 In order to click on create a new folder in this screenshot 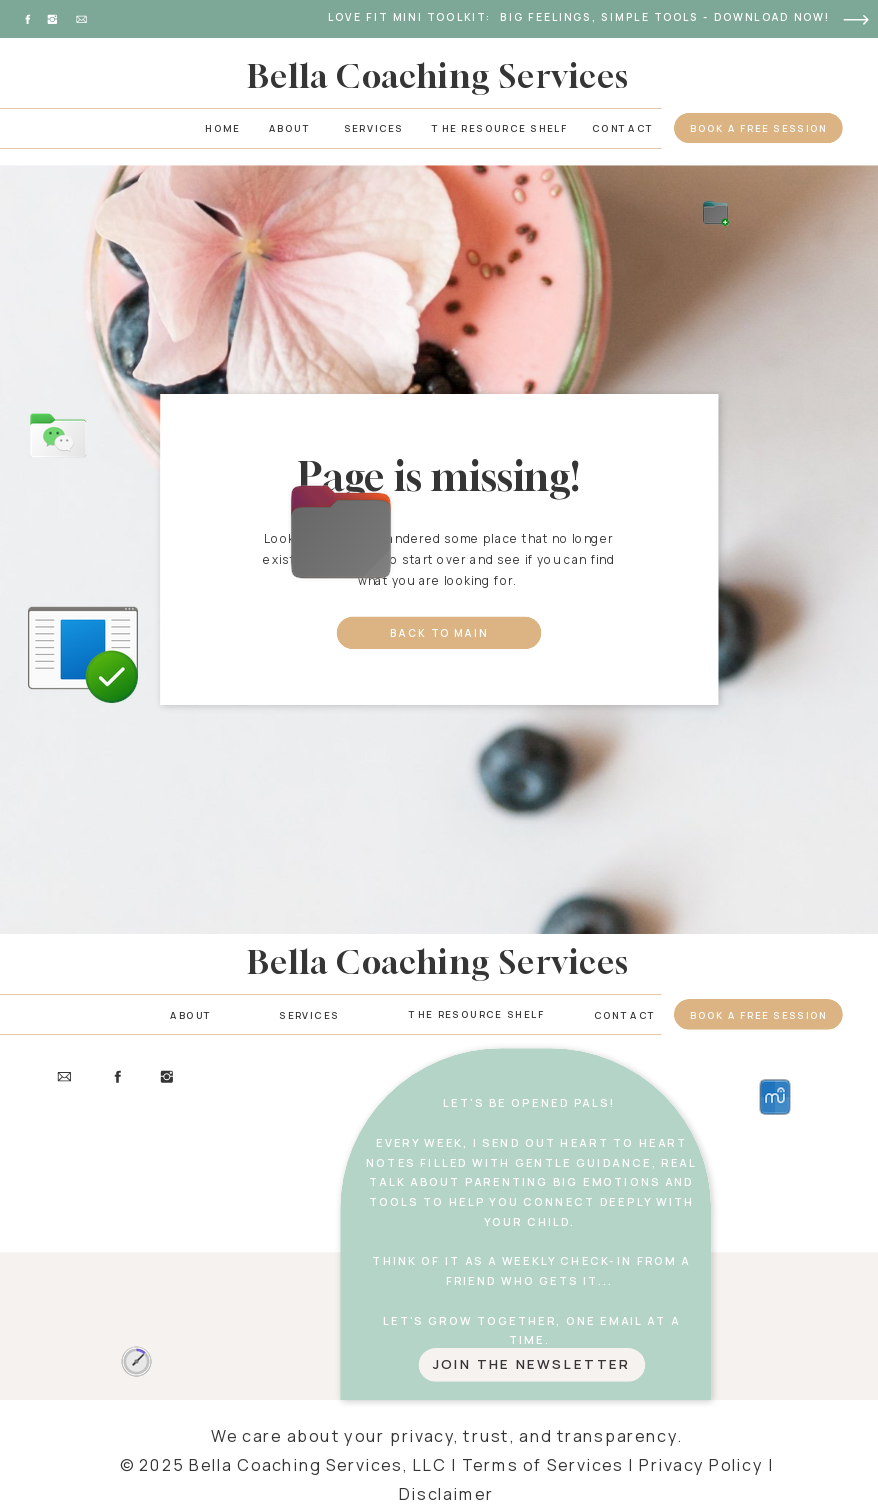, I will do `click(715, 212)`.